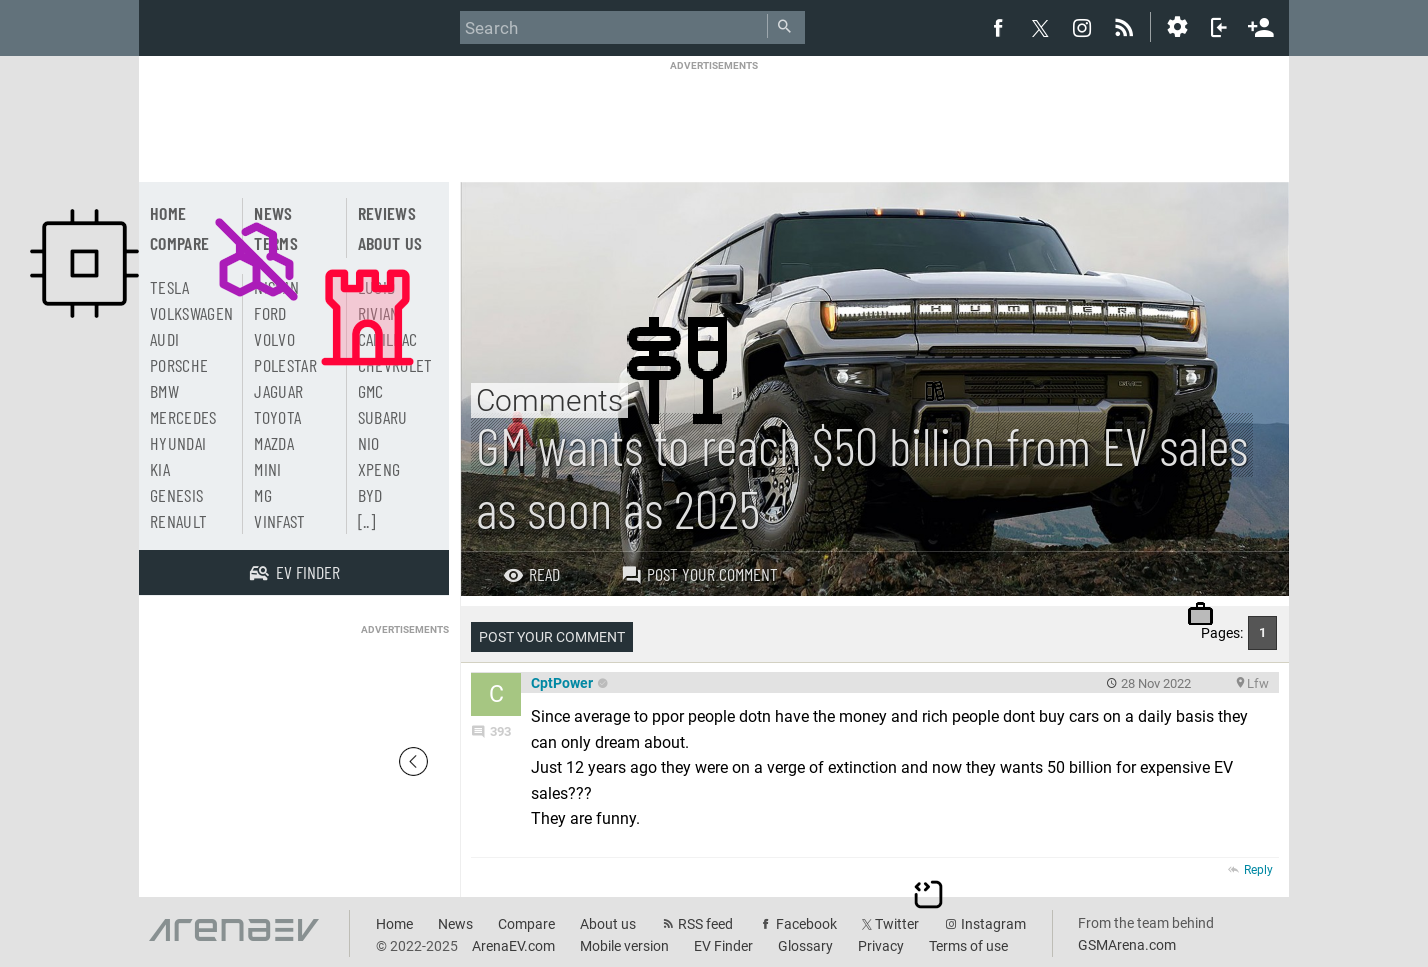 The width and height of the screenshot is (1428, 967). Describe the element at coordinates (1200, 614) in the screenshot. I see `access work-related files or documents` at that location.